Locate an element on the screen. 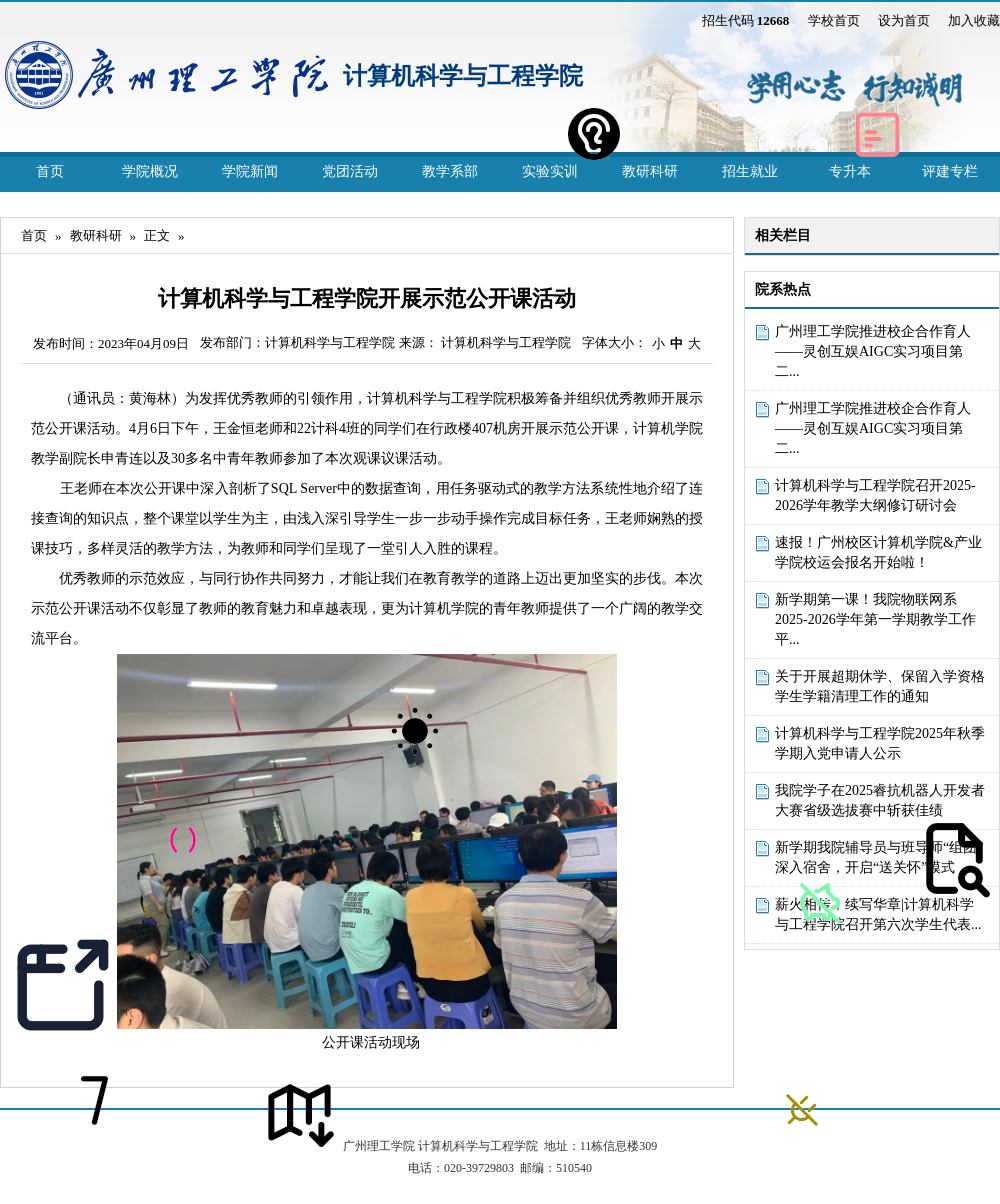 The width and height of the screenshot is (1000, 1204). access accessibility or hearing settings is located at coordinates (594, 134).